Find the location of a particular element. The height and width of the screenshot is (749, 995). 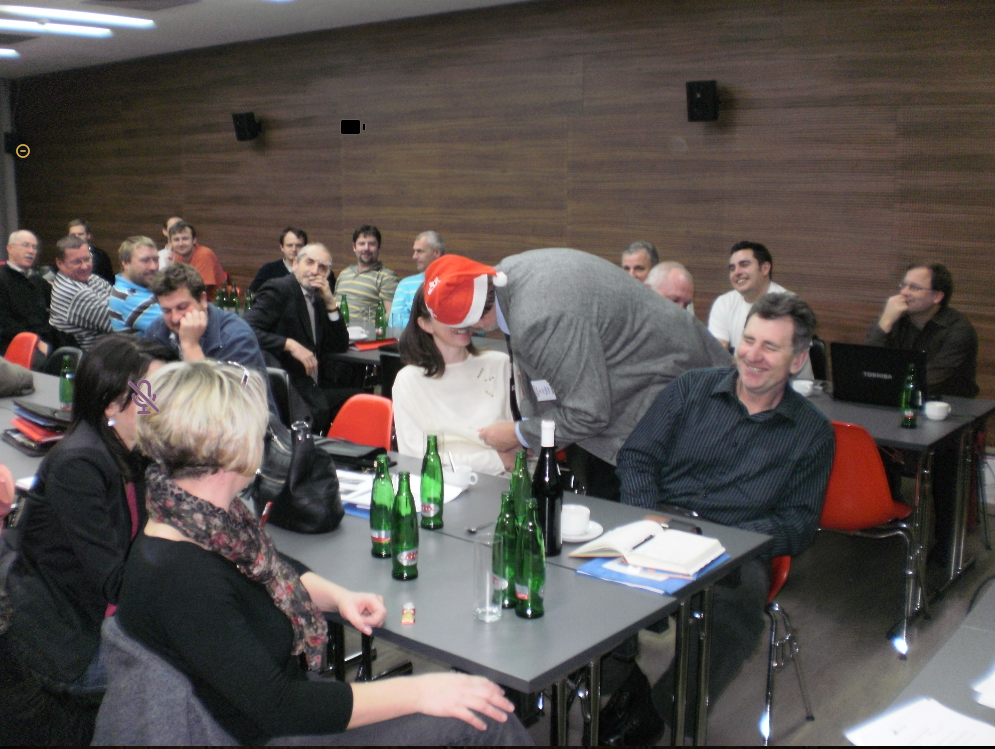

remove an item from a list or cart is located at coordinates (23, 151).